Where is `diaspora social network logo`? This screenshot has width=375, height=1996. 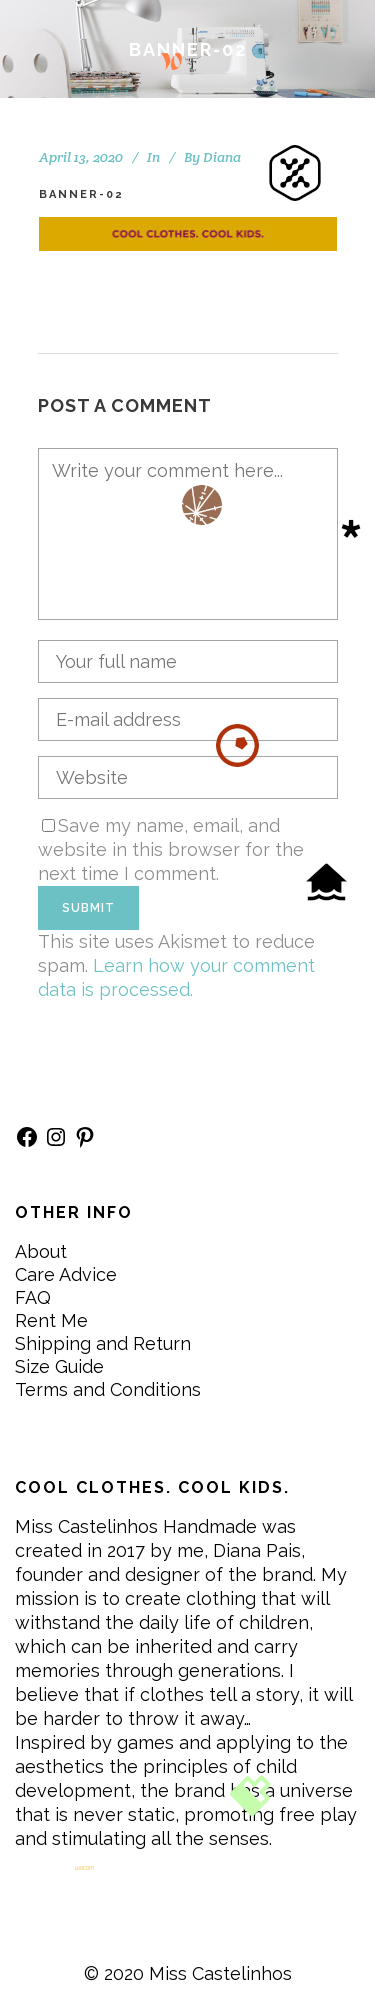
diaspora social network logo is located at coordinates (351, 529).